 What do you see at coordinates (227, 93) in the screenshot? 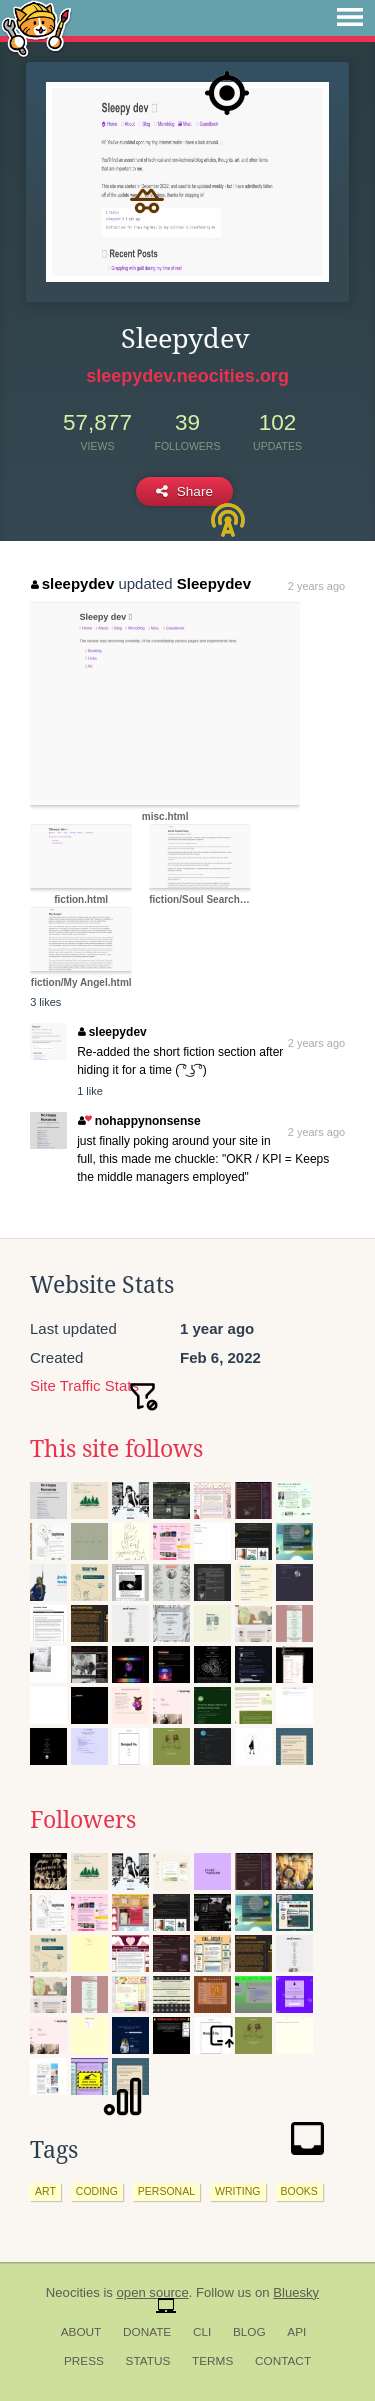
I see `view current location` at bounding box center [227, 93].